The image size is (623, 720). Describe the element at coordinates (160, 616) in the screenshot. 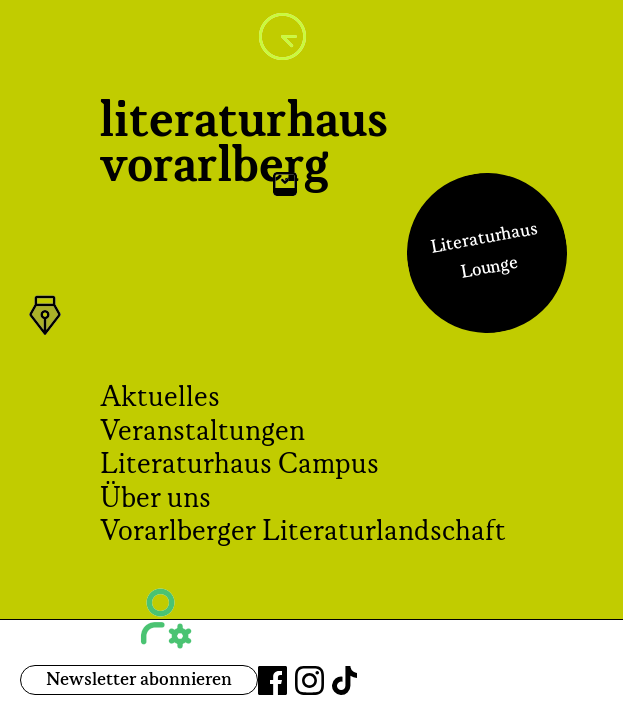

I see `access user settings or preferences` at that location.